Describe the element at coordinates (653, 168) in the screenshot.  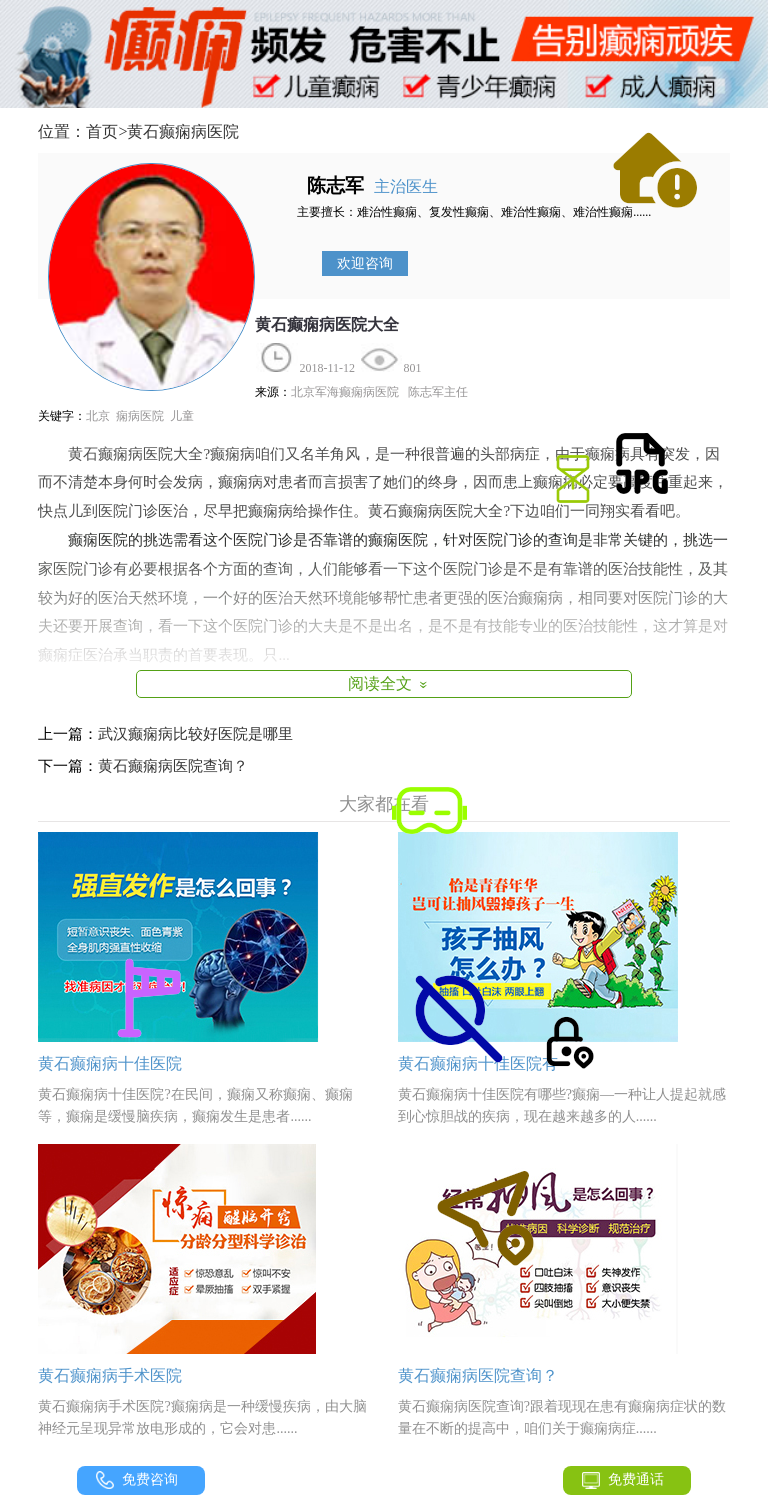
I see `home alert or warning notification` at that location.